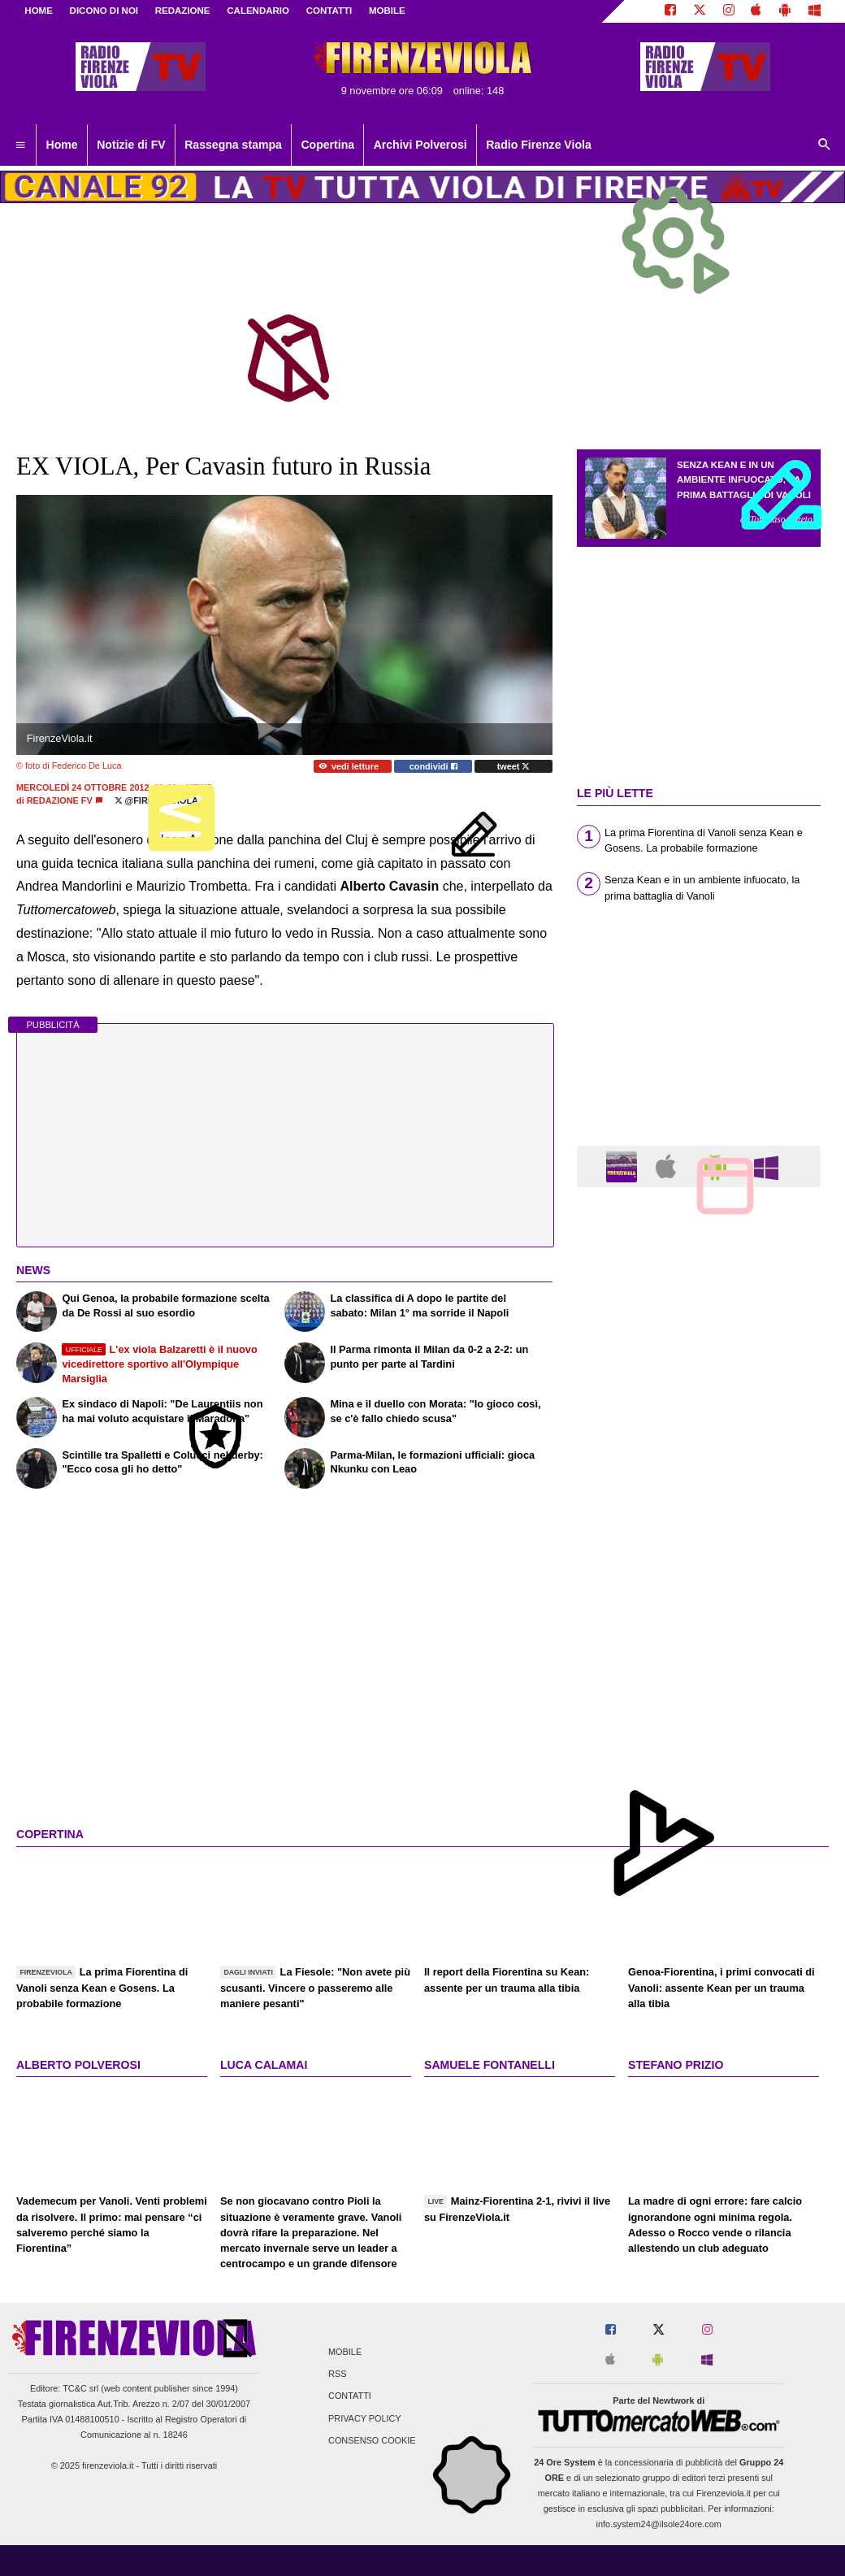 The height and width of the screenshot is (2576, 845). Describe the element at coordinates (661, 1843) in the screenshot. I see `open yatse remote control app` at that location.